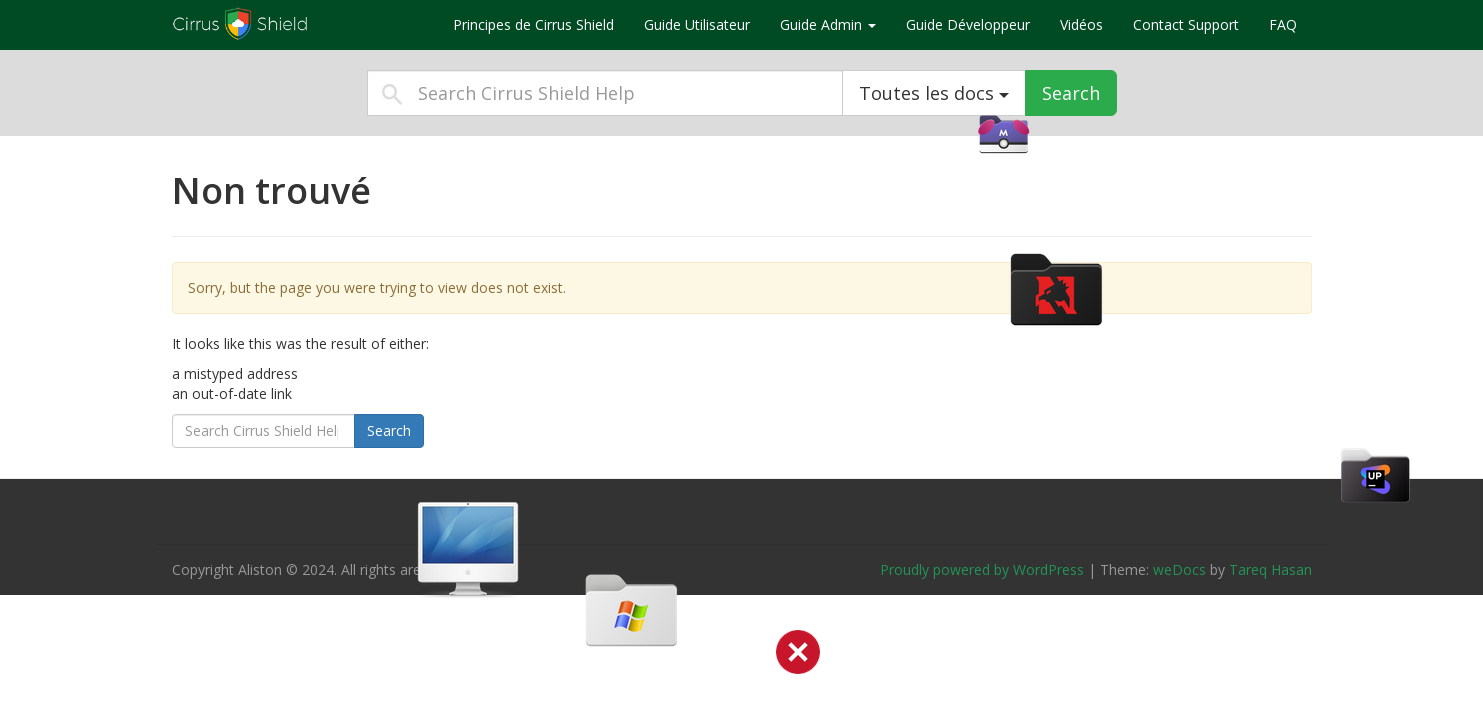 The image size is (1483, 720). What do you see at coordinates (1375, 477) in the screenshot?
I see `open jetbrains upsource project folder` at bounding box center [1375, 477].